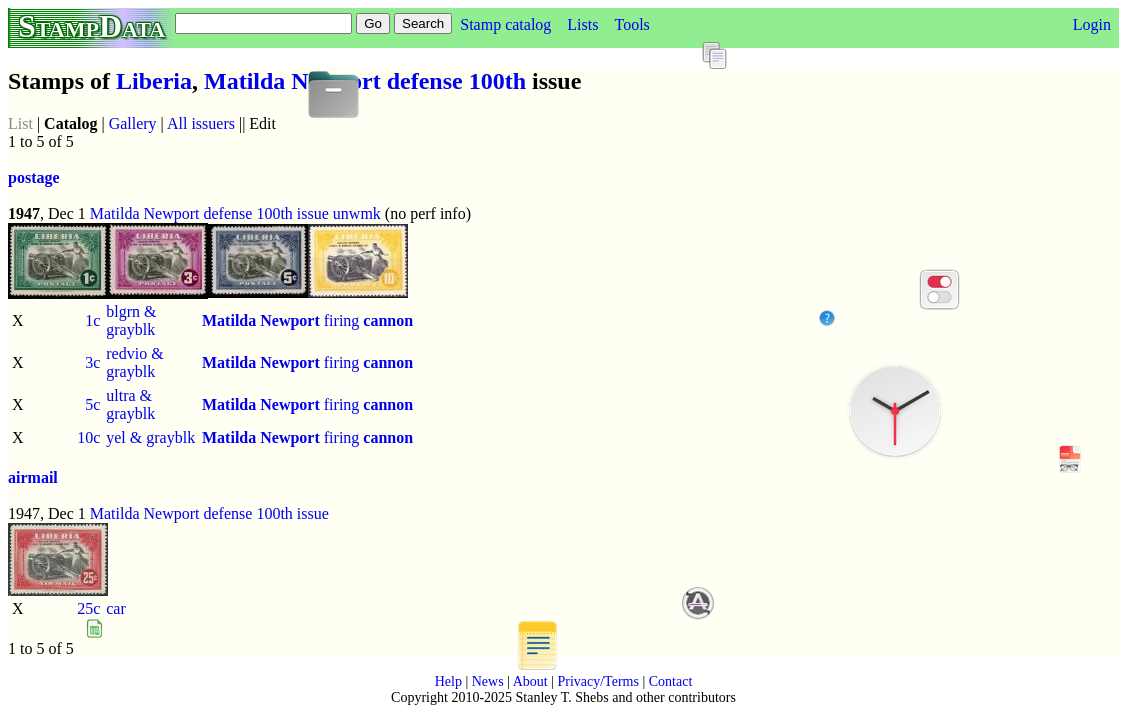 This screenshot has width=1127, height=720. Describe the element at coordinates (537, 645) in the screenshot. I see `open the notes app` at that location.